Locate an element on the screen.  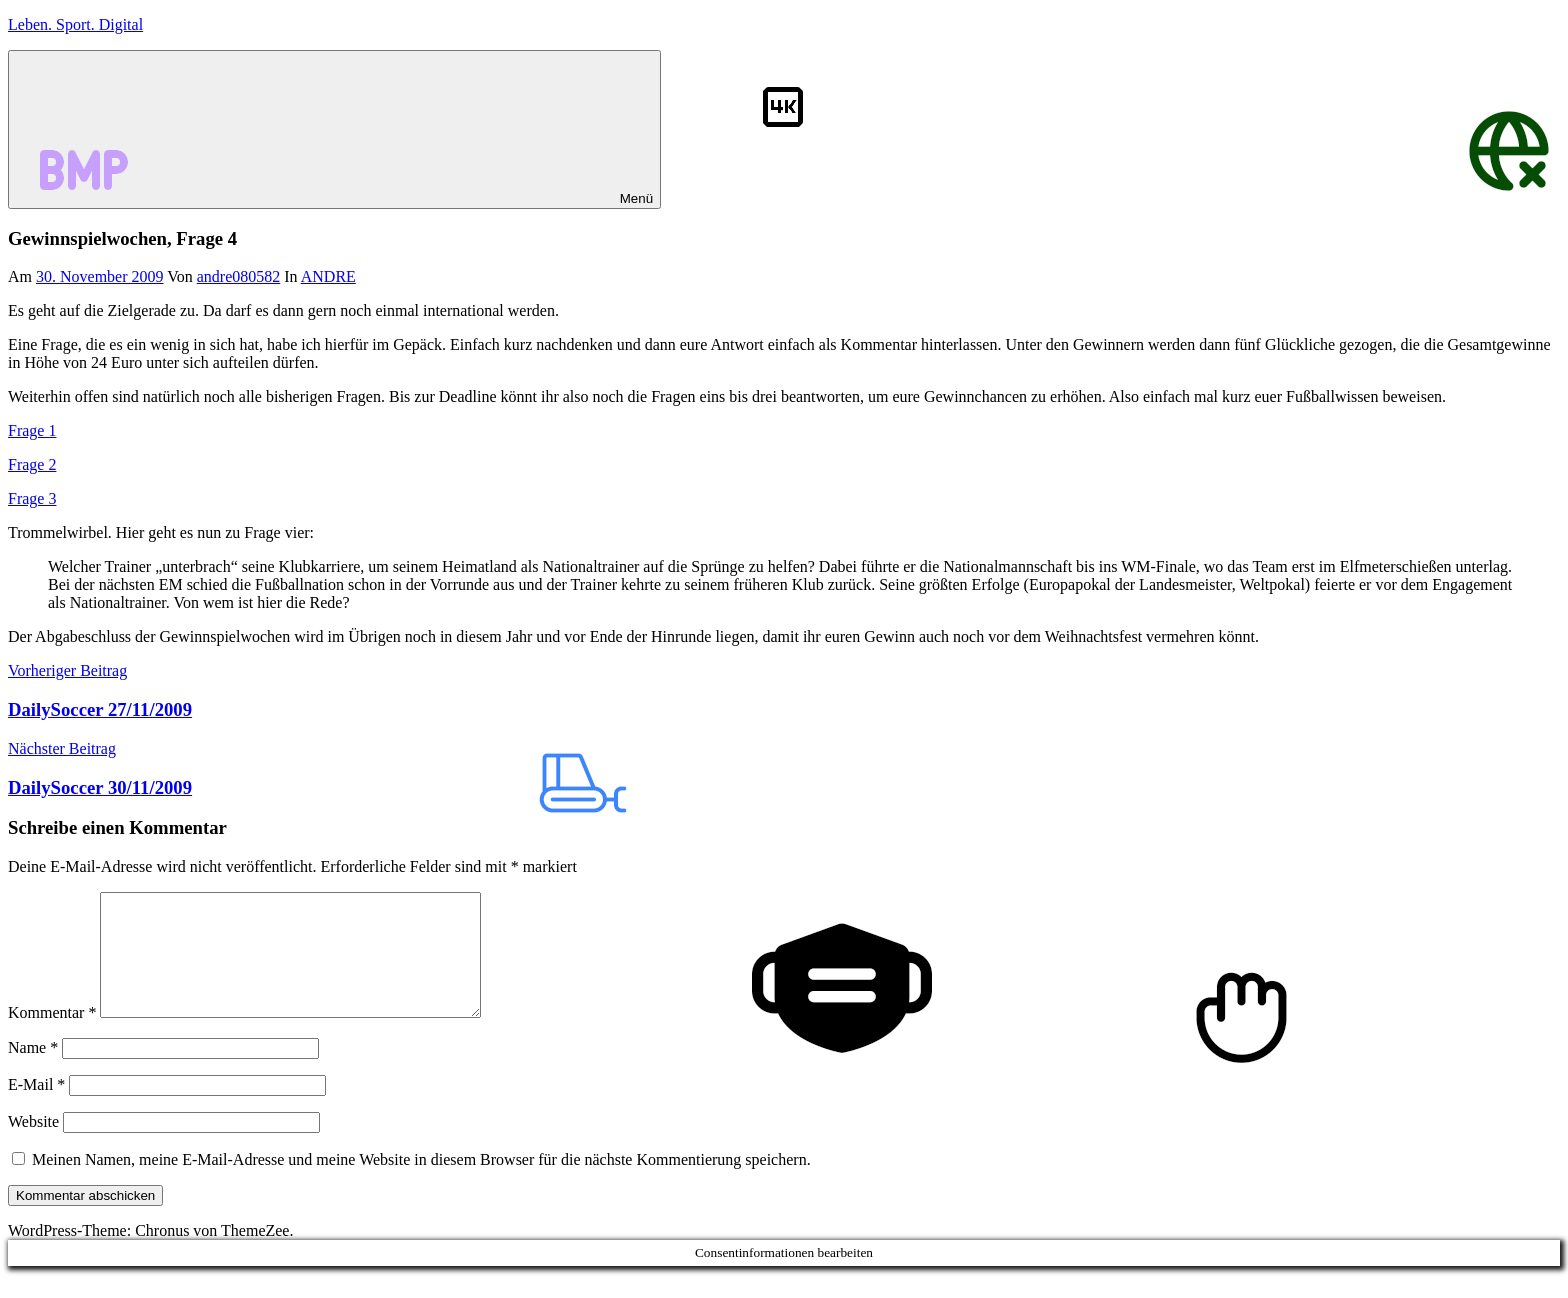
indicates a BMP image file format is located at coordinates (84, 170).